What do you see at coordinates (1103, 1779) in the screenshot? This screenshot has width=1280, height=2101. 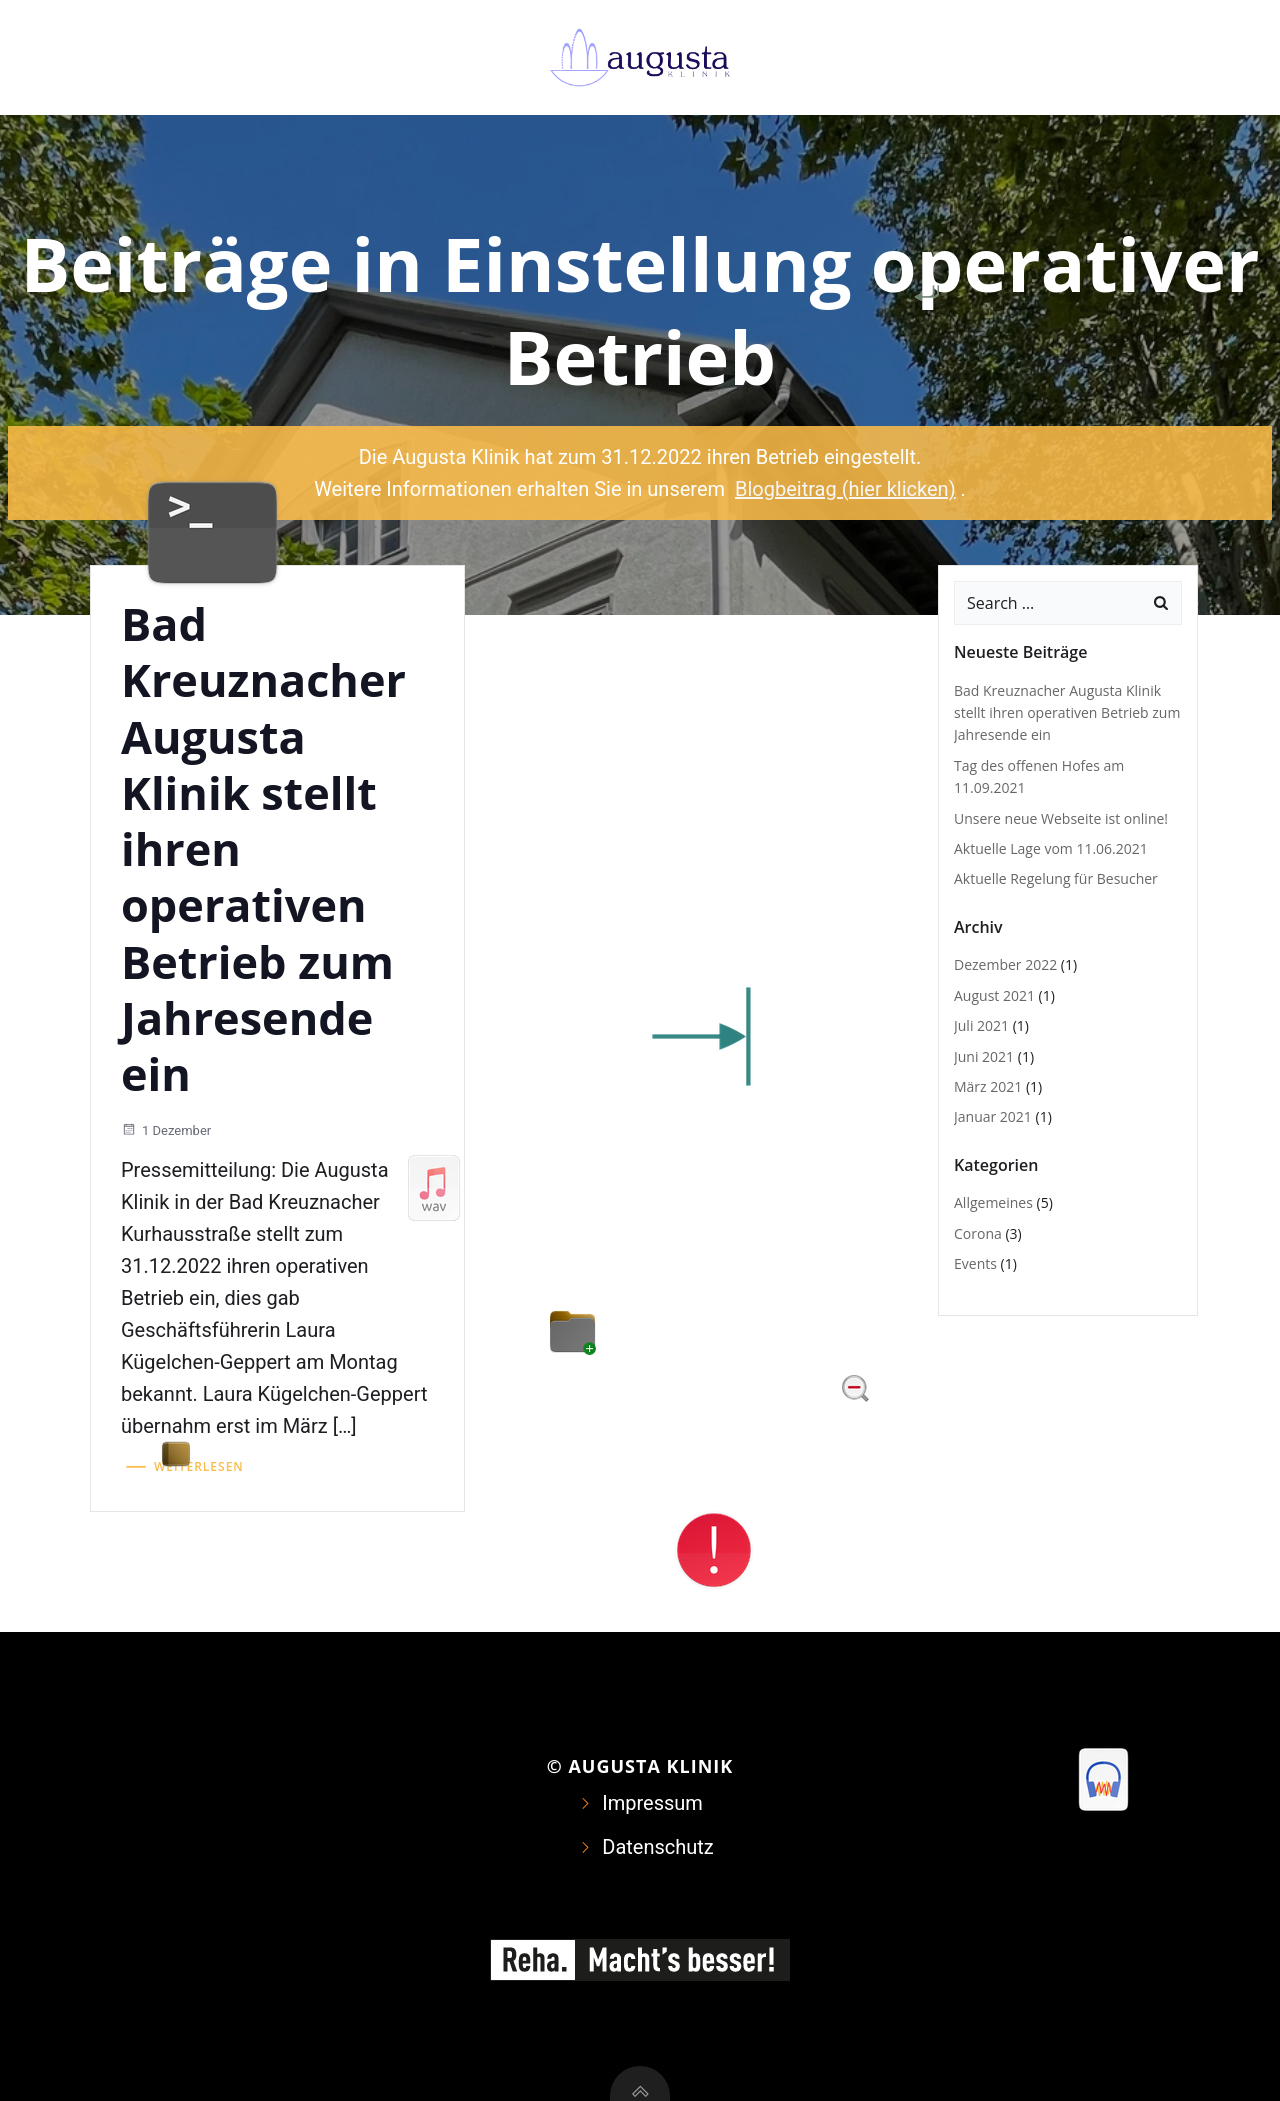 I see `audacity audio project file` at bounding box center [1103, 1779].